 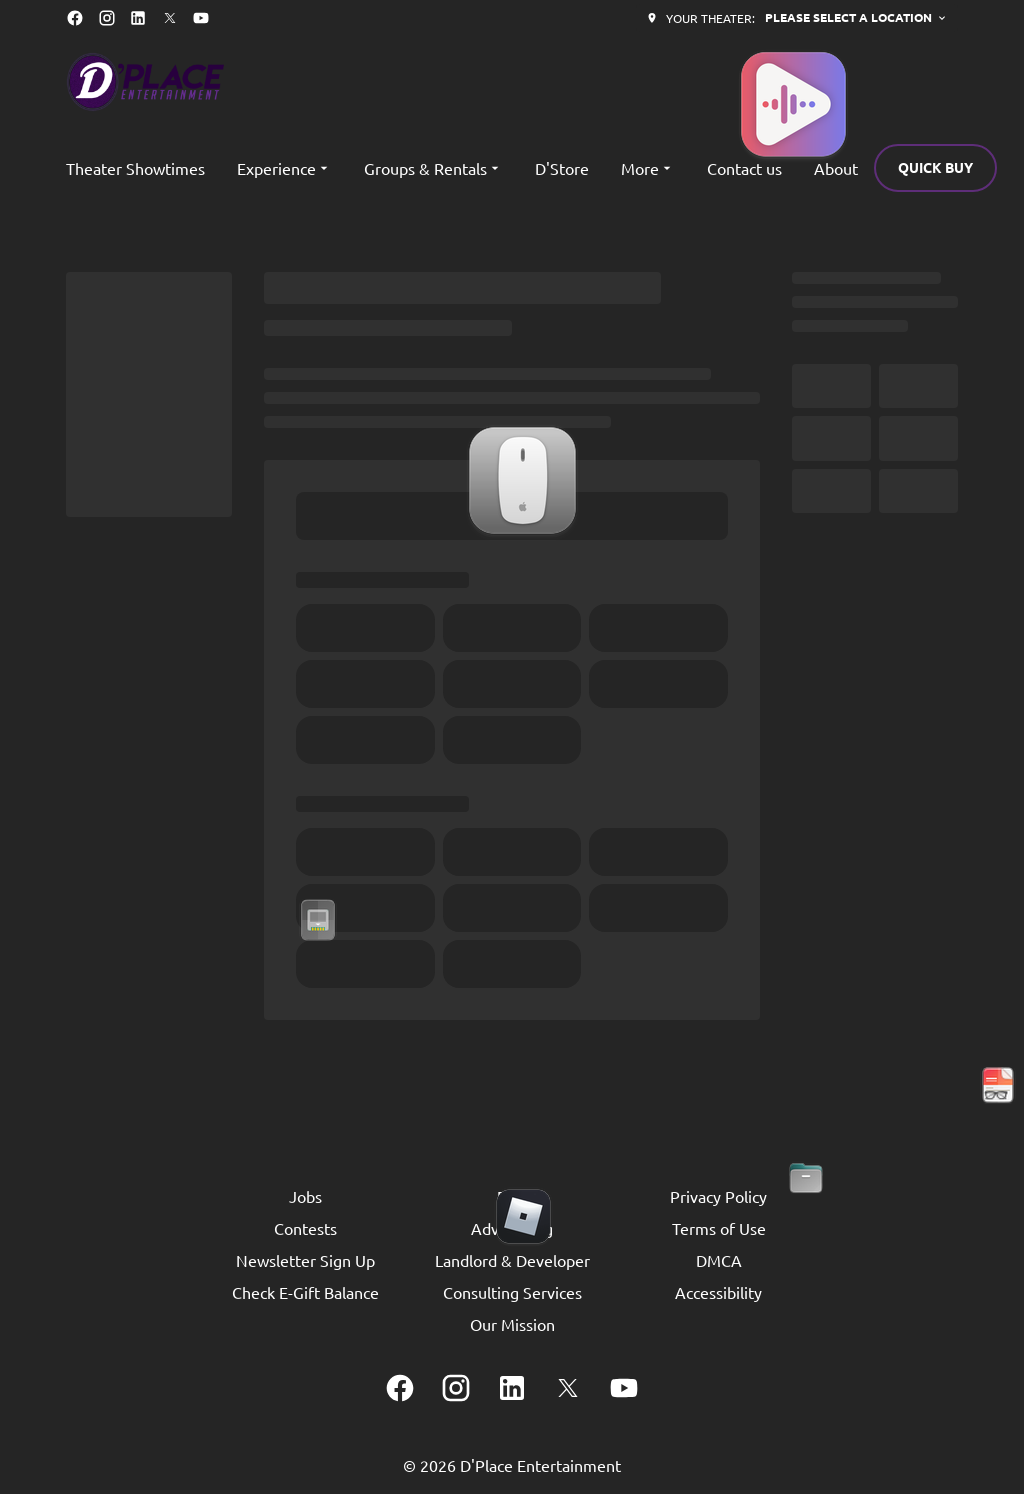 What do you see at coordinates (523, 1216) in the screenshot?
I see `open the Roblox app` at bounding box center [523, 1216].